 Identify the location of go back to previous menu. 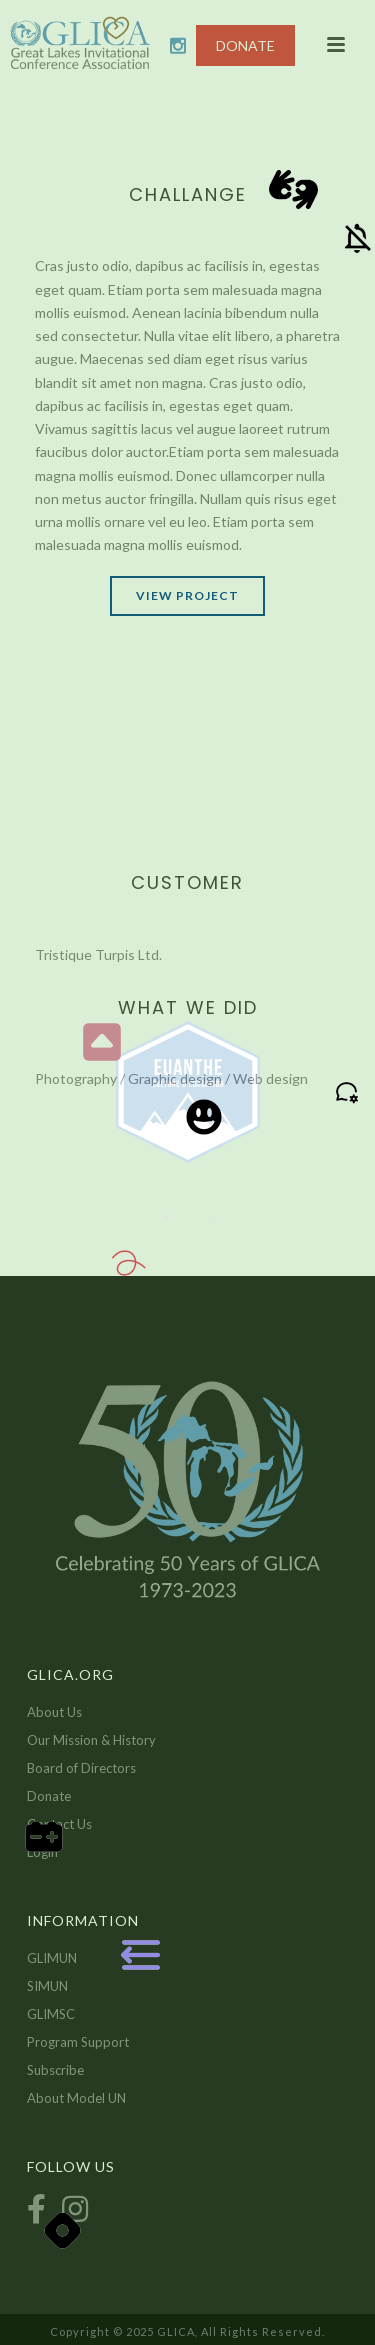
(141, 1955).